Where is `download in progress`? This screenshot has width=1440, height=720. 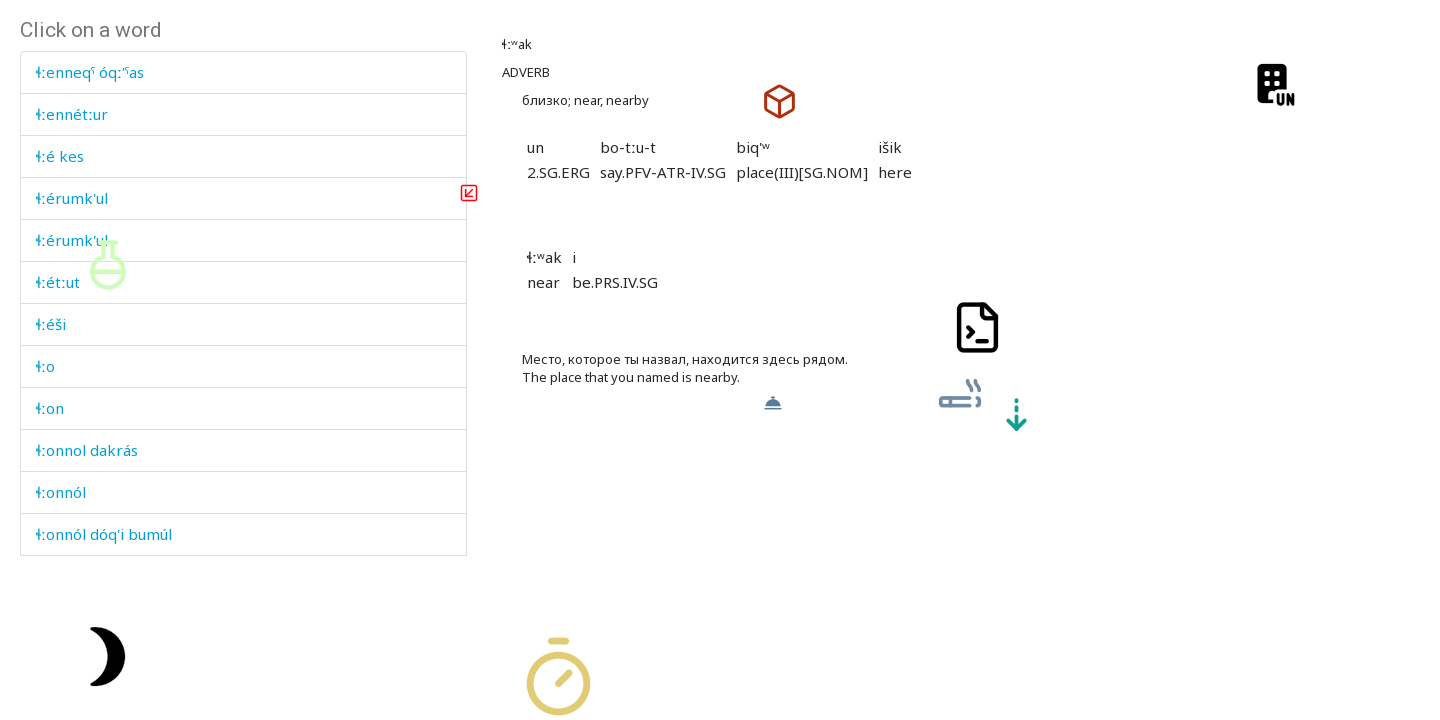
download in progress is located at coordinates (1016, 414).